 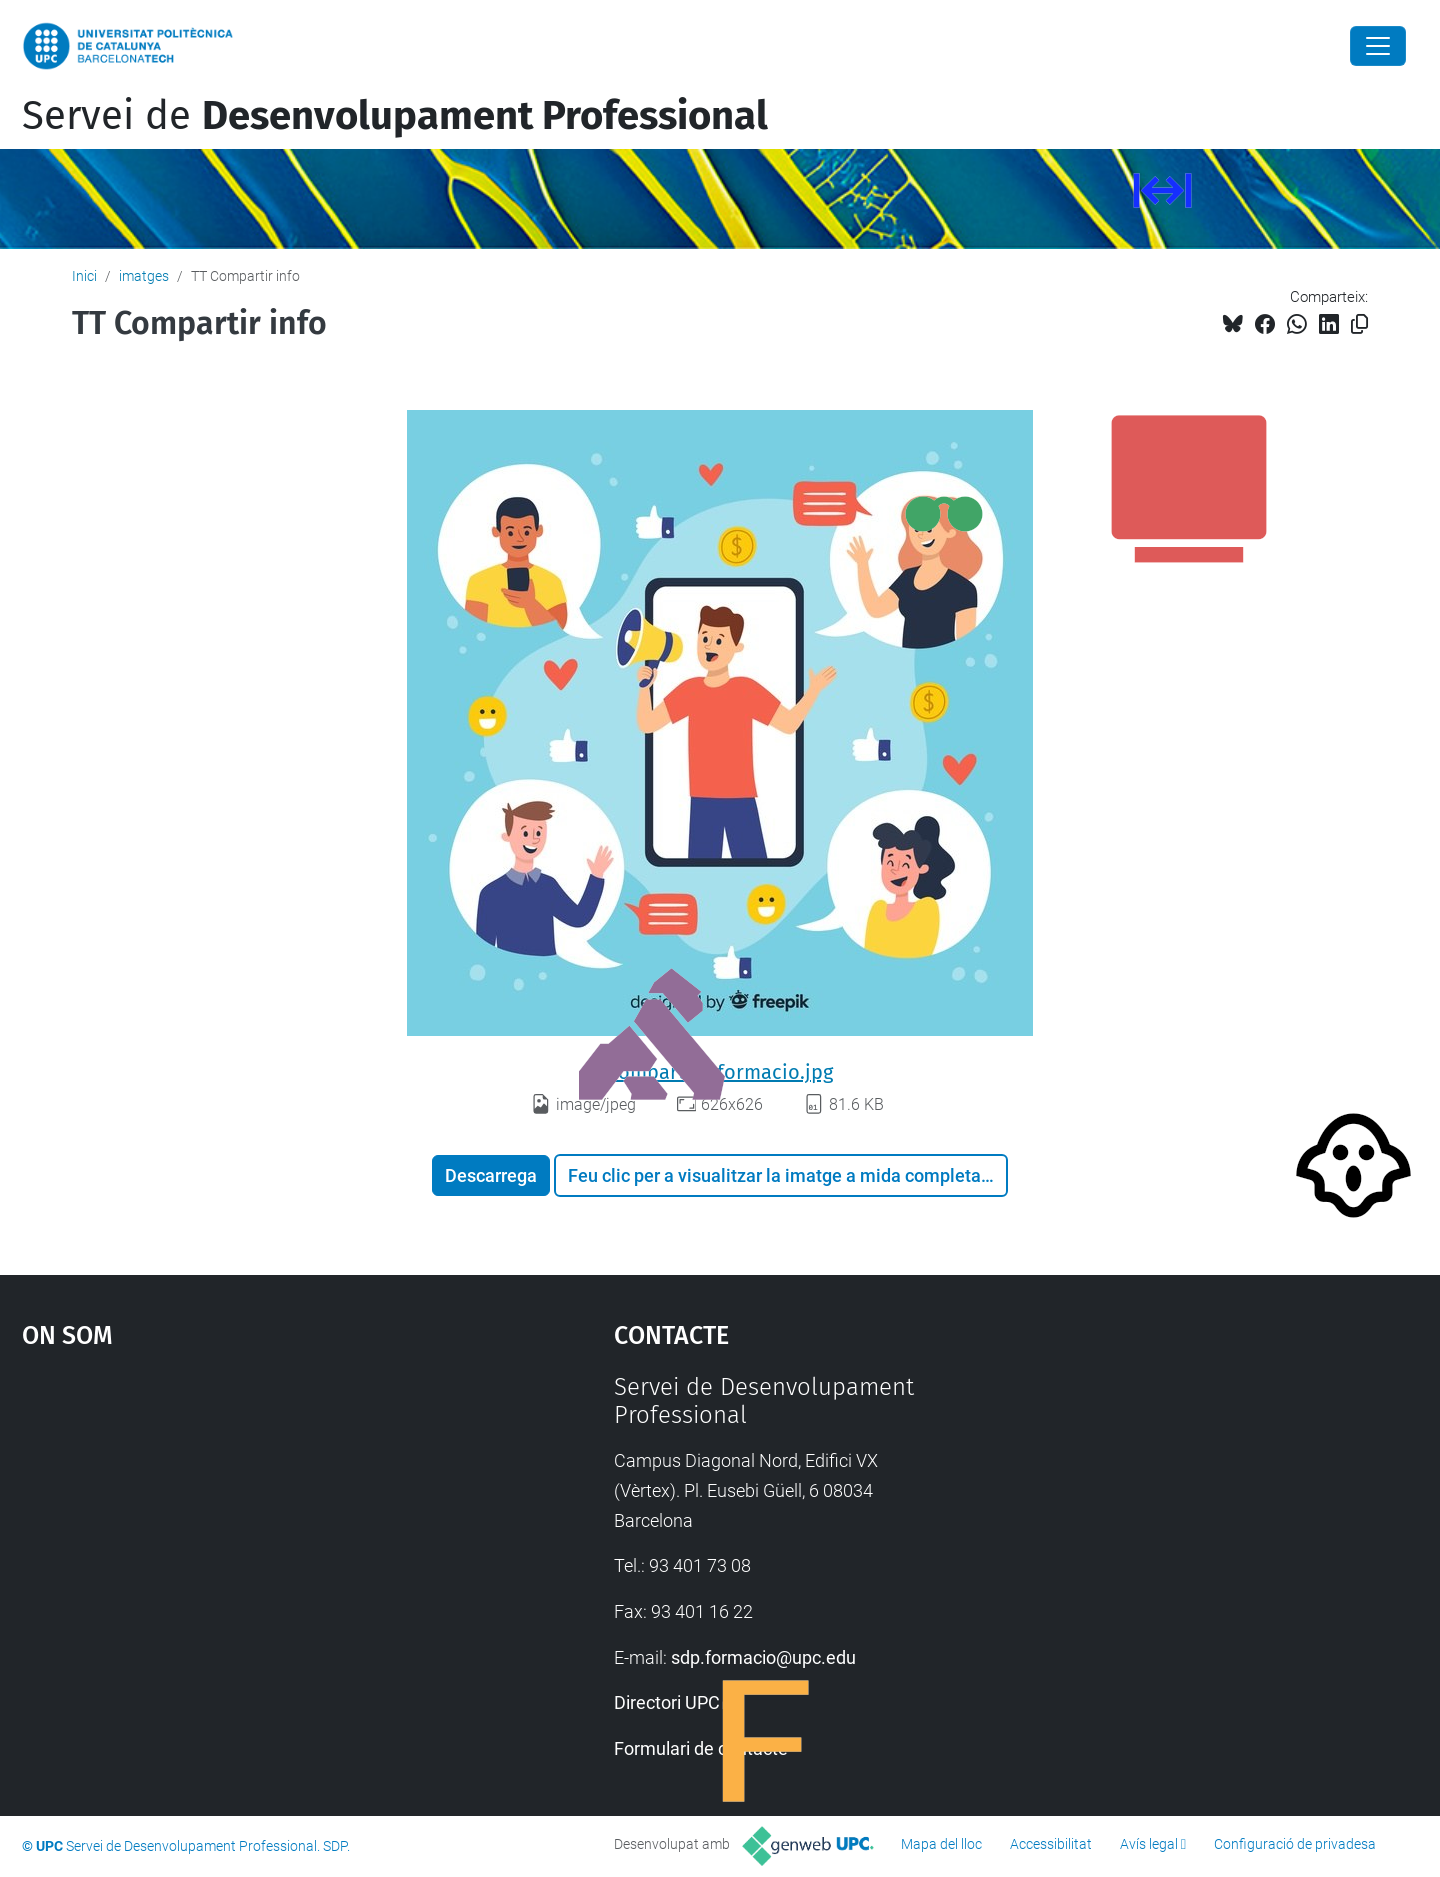 What do you see at coordinates (944, 514) in the screenshot?
I see `enable reading mode` at bounding box center [944, 514].